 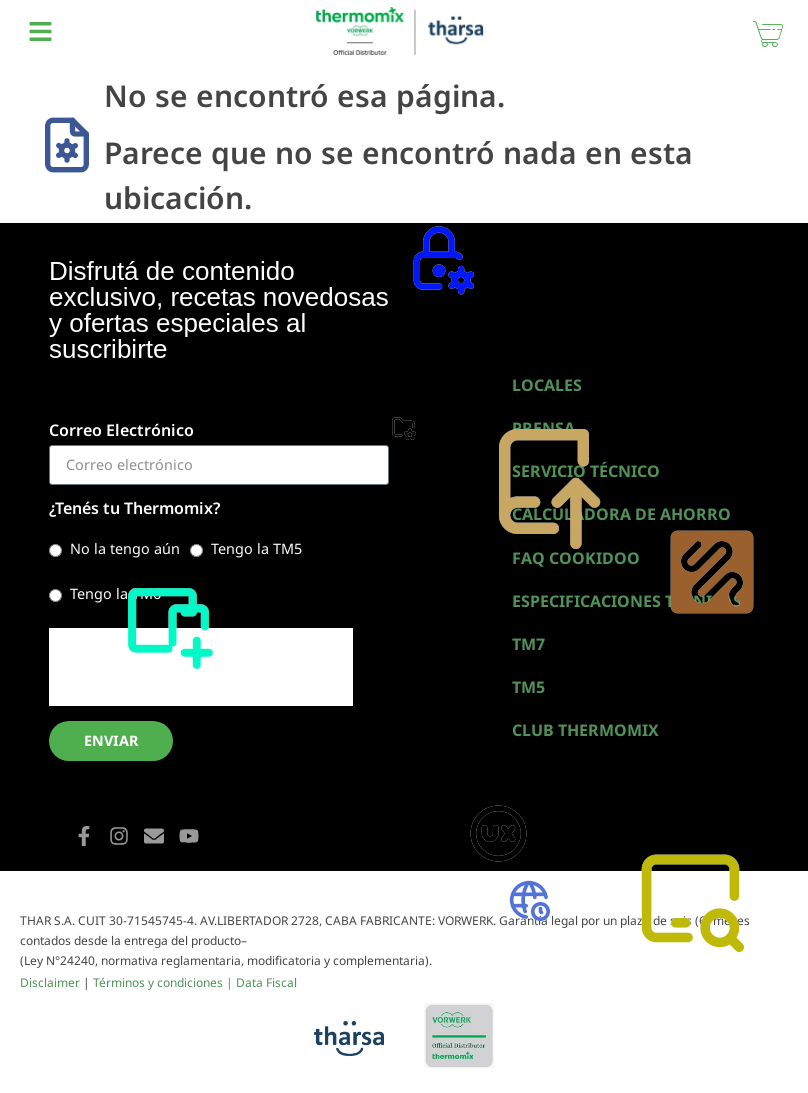 I want to click on set or change timezone preferences, so click(x=529, y=900).